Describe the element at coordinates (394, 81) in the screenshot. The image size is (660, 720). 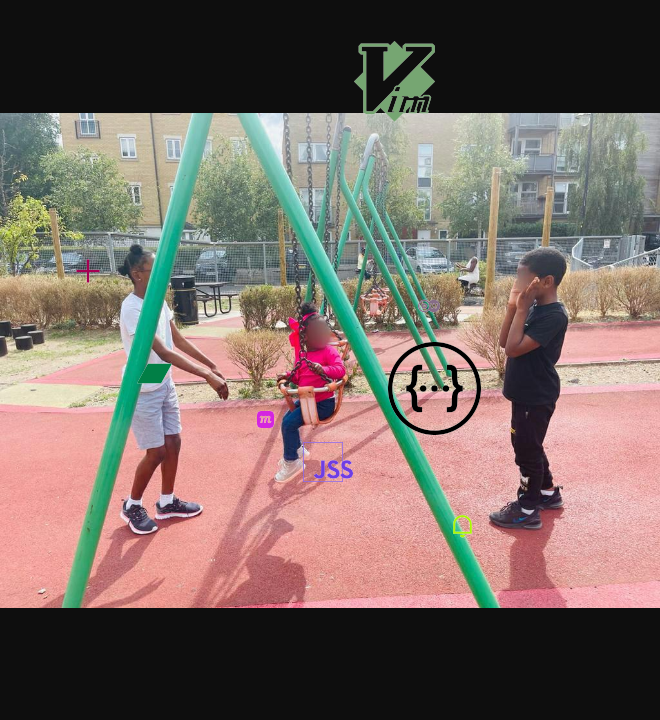
I see `open vim text editor` at that location.